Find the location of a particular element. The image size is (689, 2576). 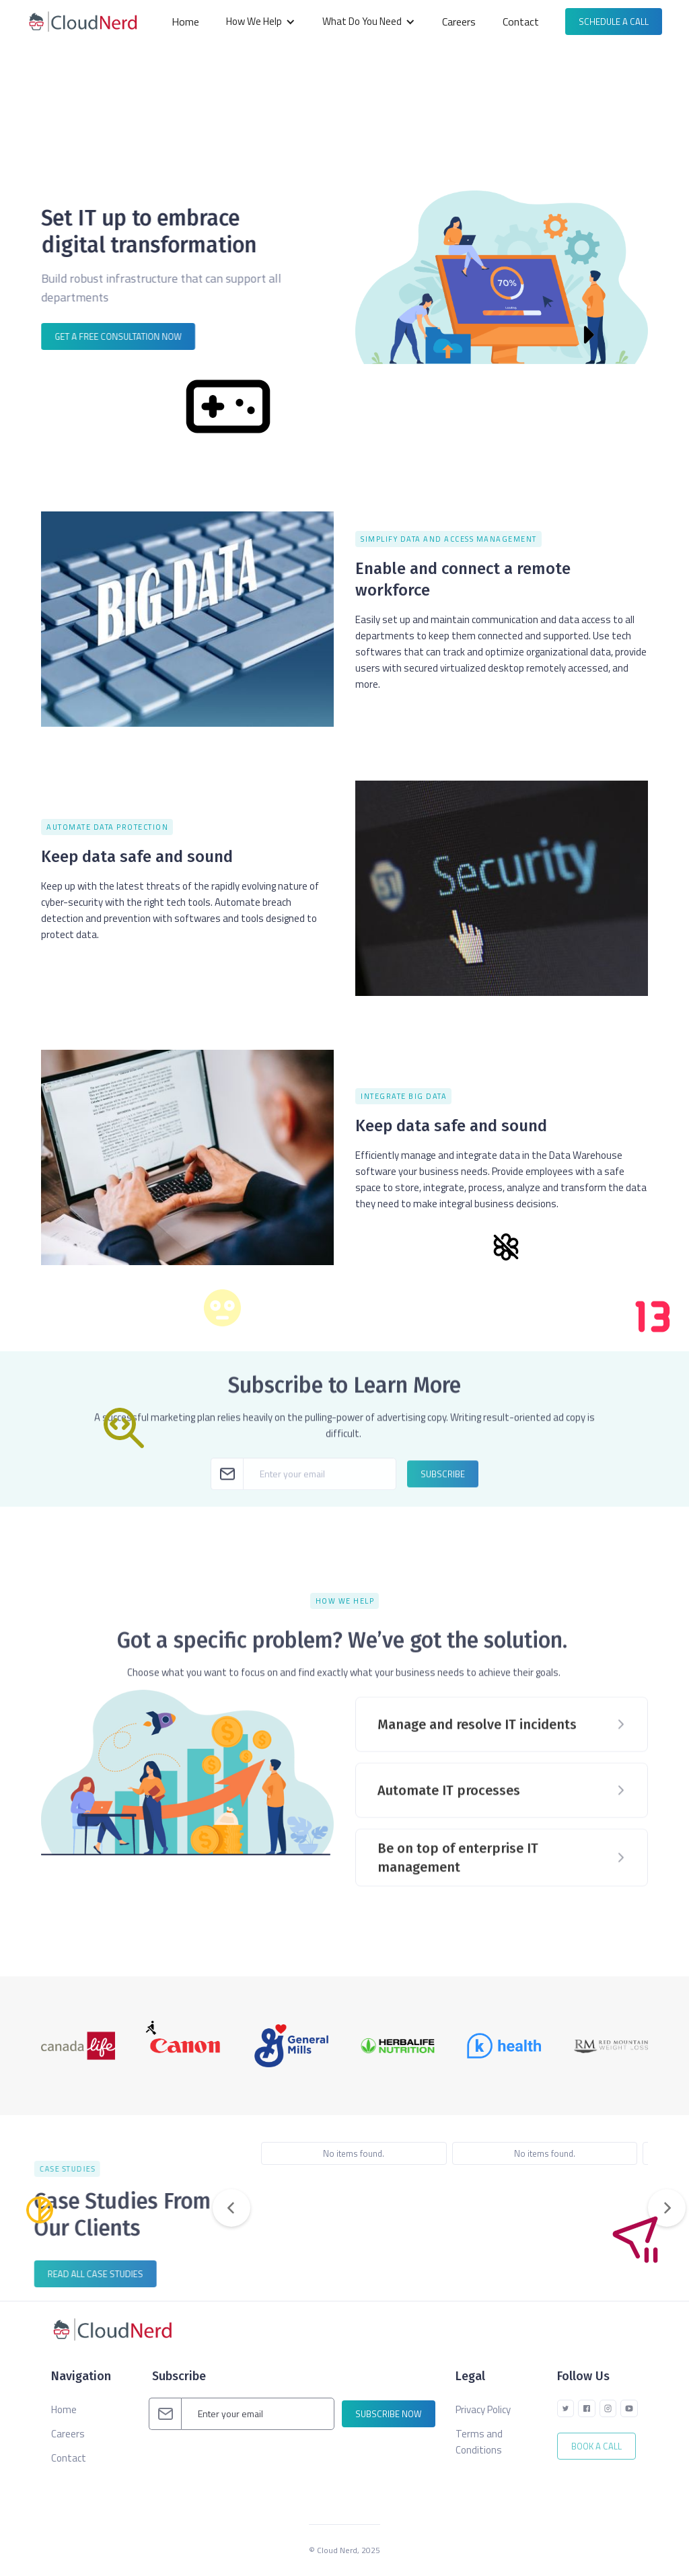

adjust screen brightness settings is located at coordinates (40, 2210).